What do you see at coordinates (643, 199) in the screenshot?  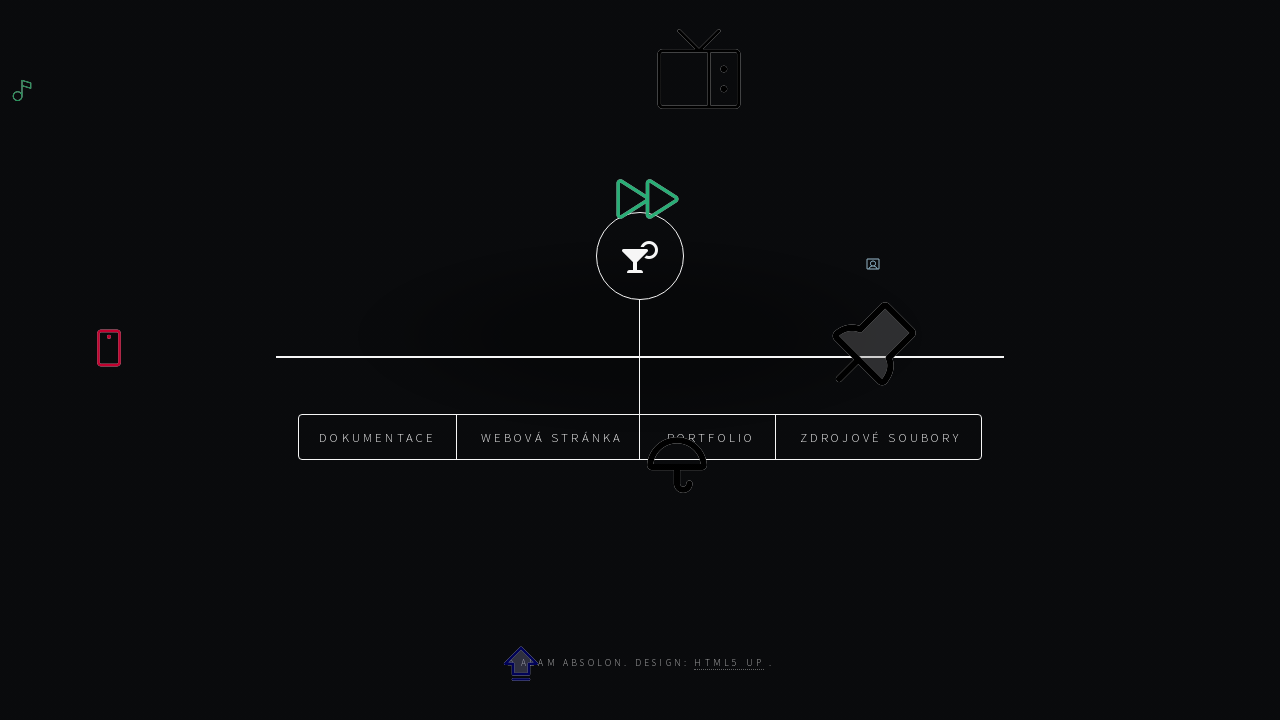 I see `fast-forward through media content` at bounding box center [643, 199].